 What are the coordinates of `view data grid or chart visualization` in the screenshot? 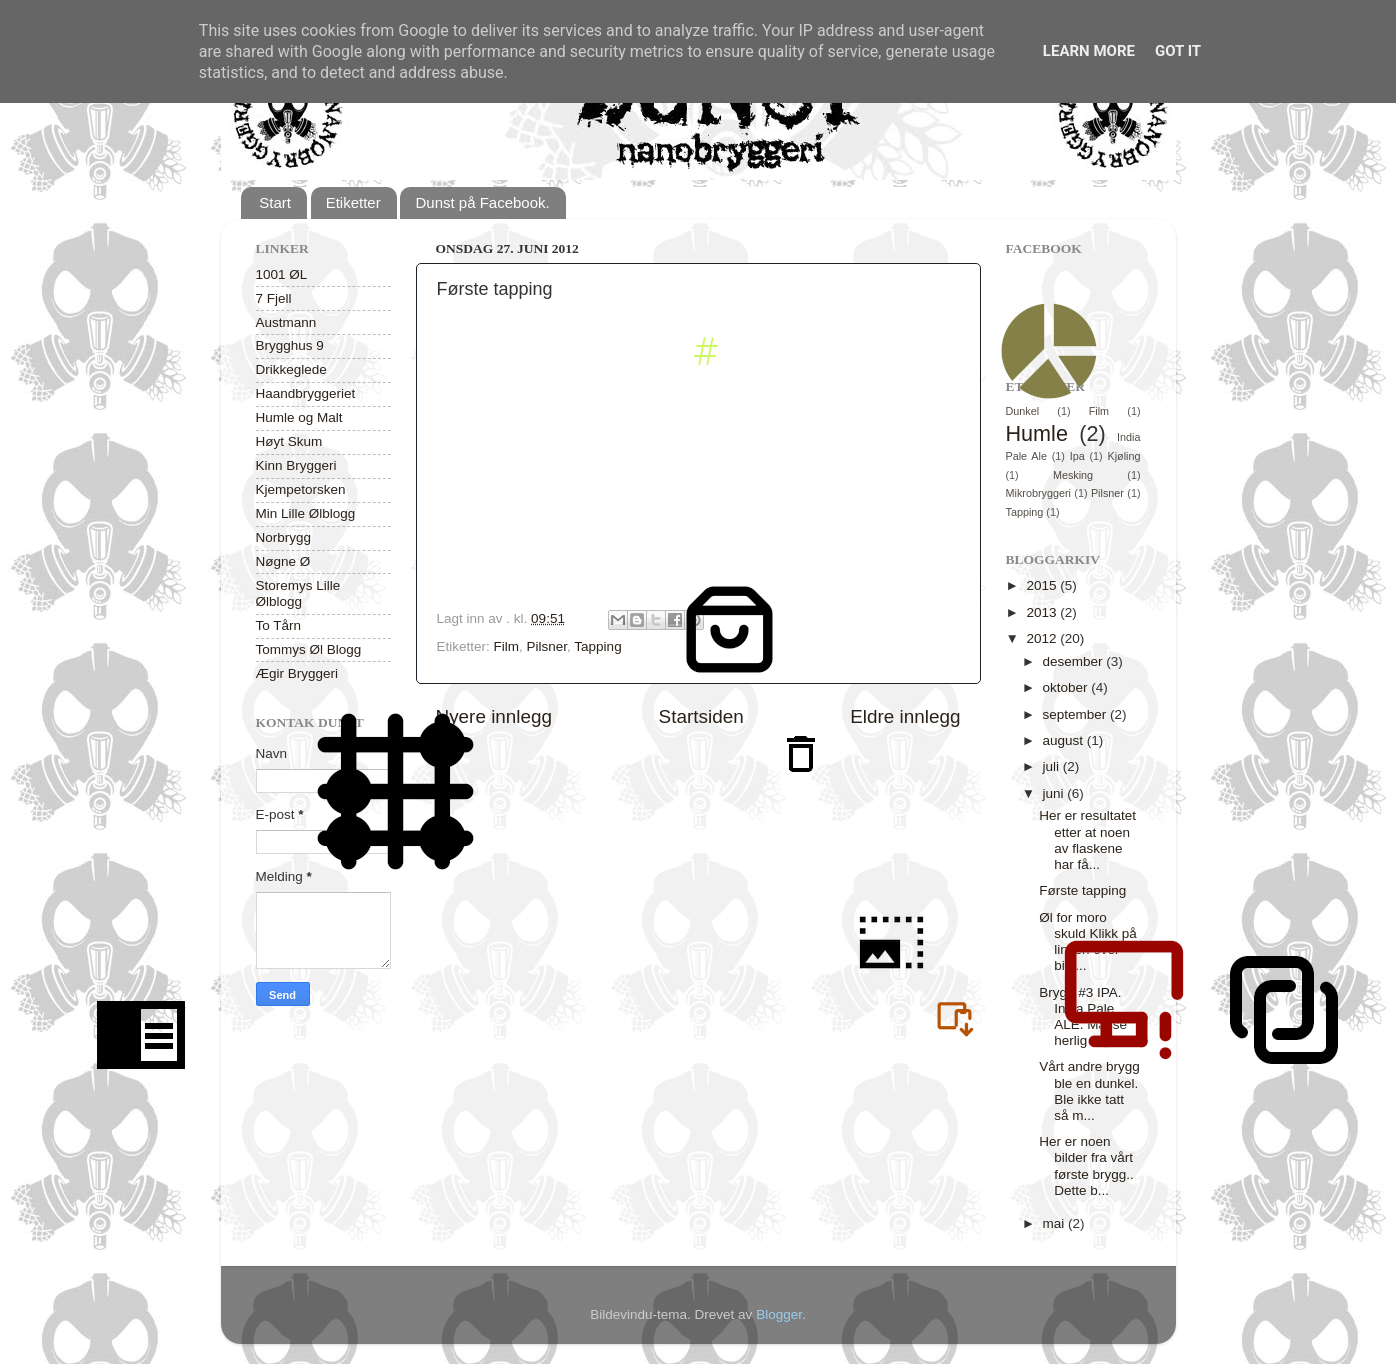 It's located at (395, 791).